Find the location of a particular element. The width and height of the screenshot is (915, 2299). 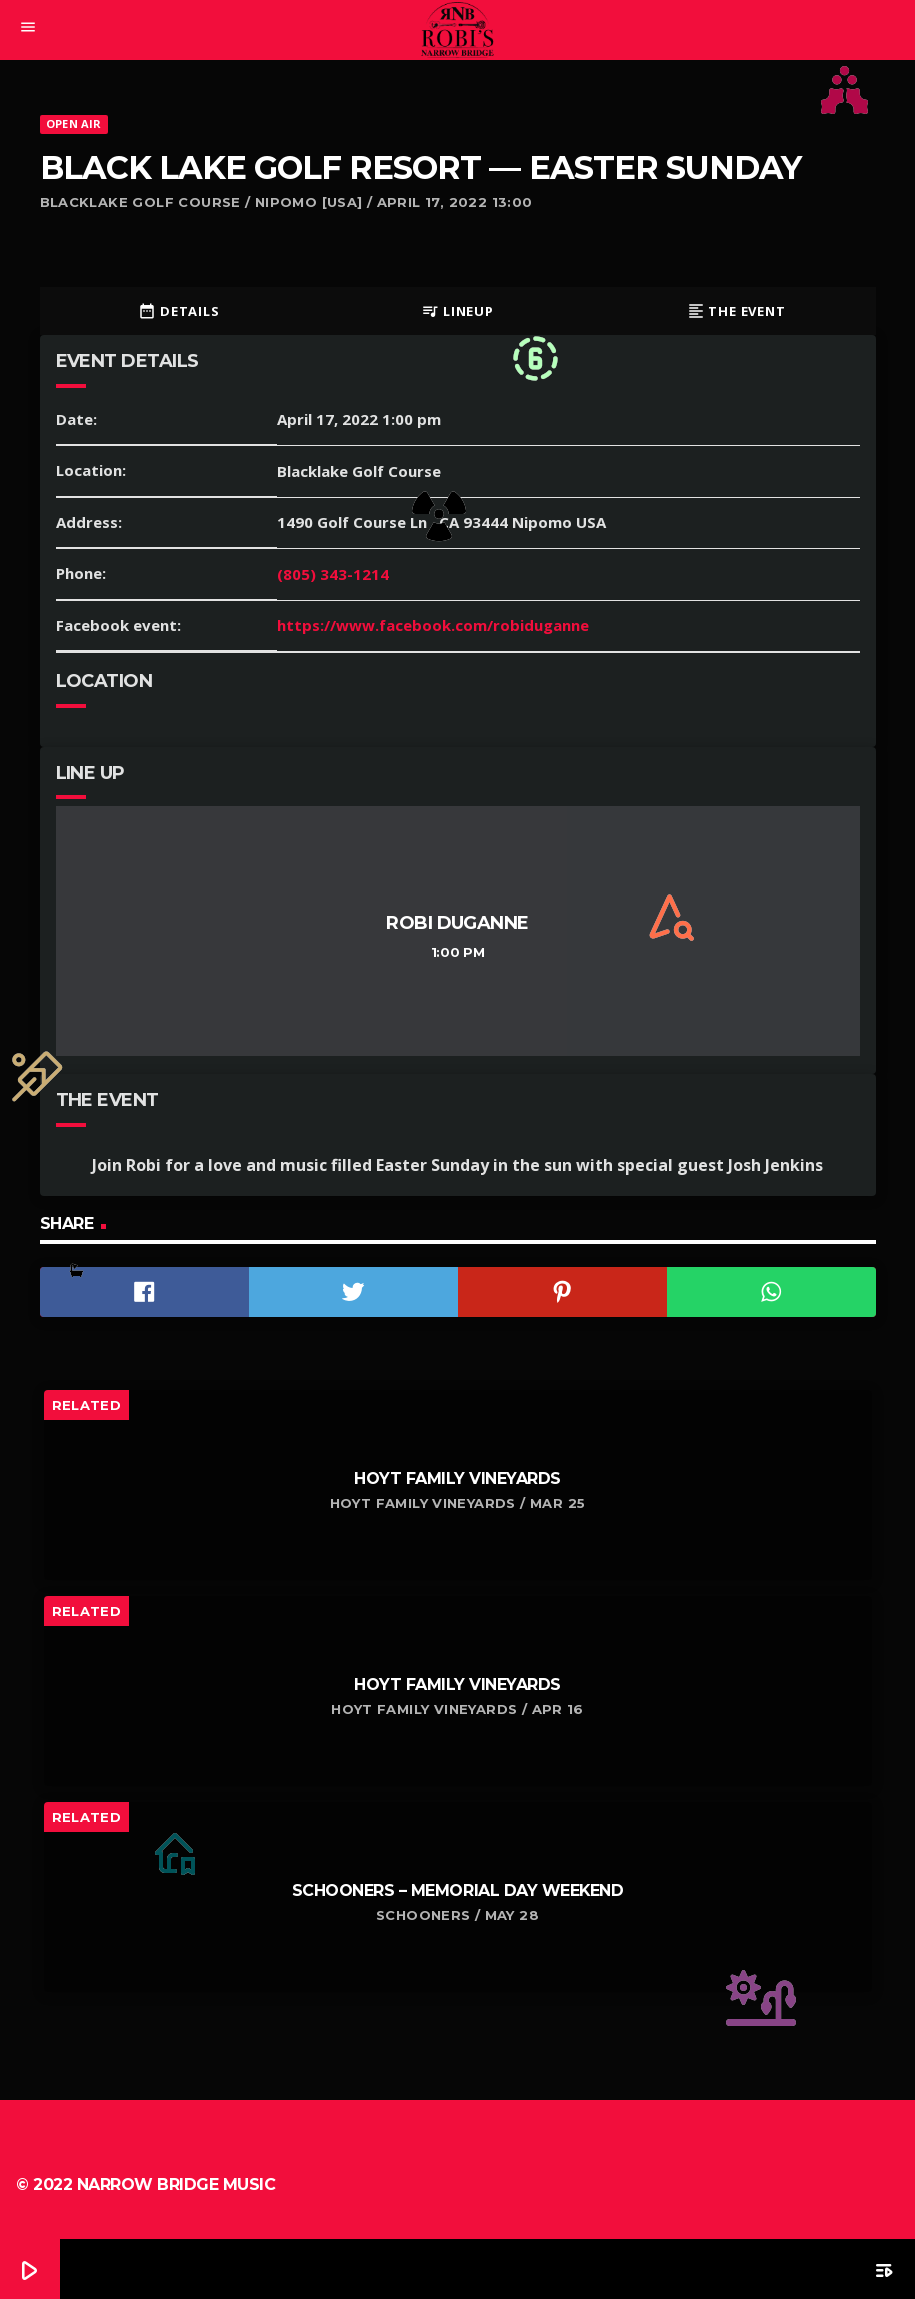

step 6 of a multi-step process is located at coordinates (535, 358).